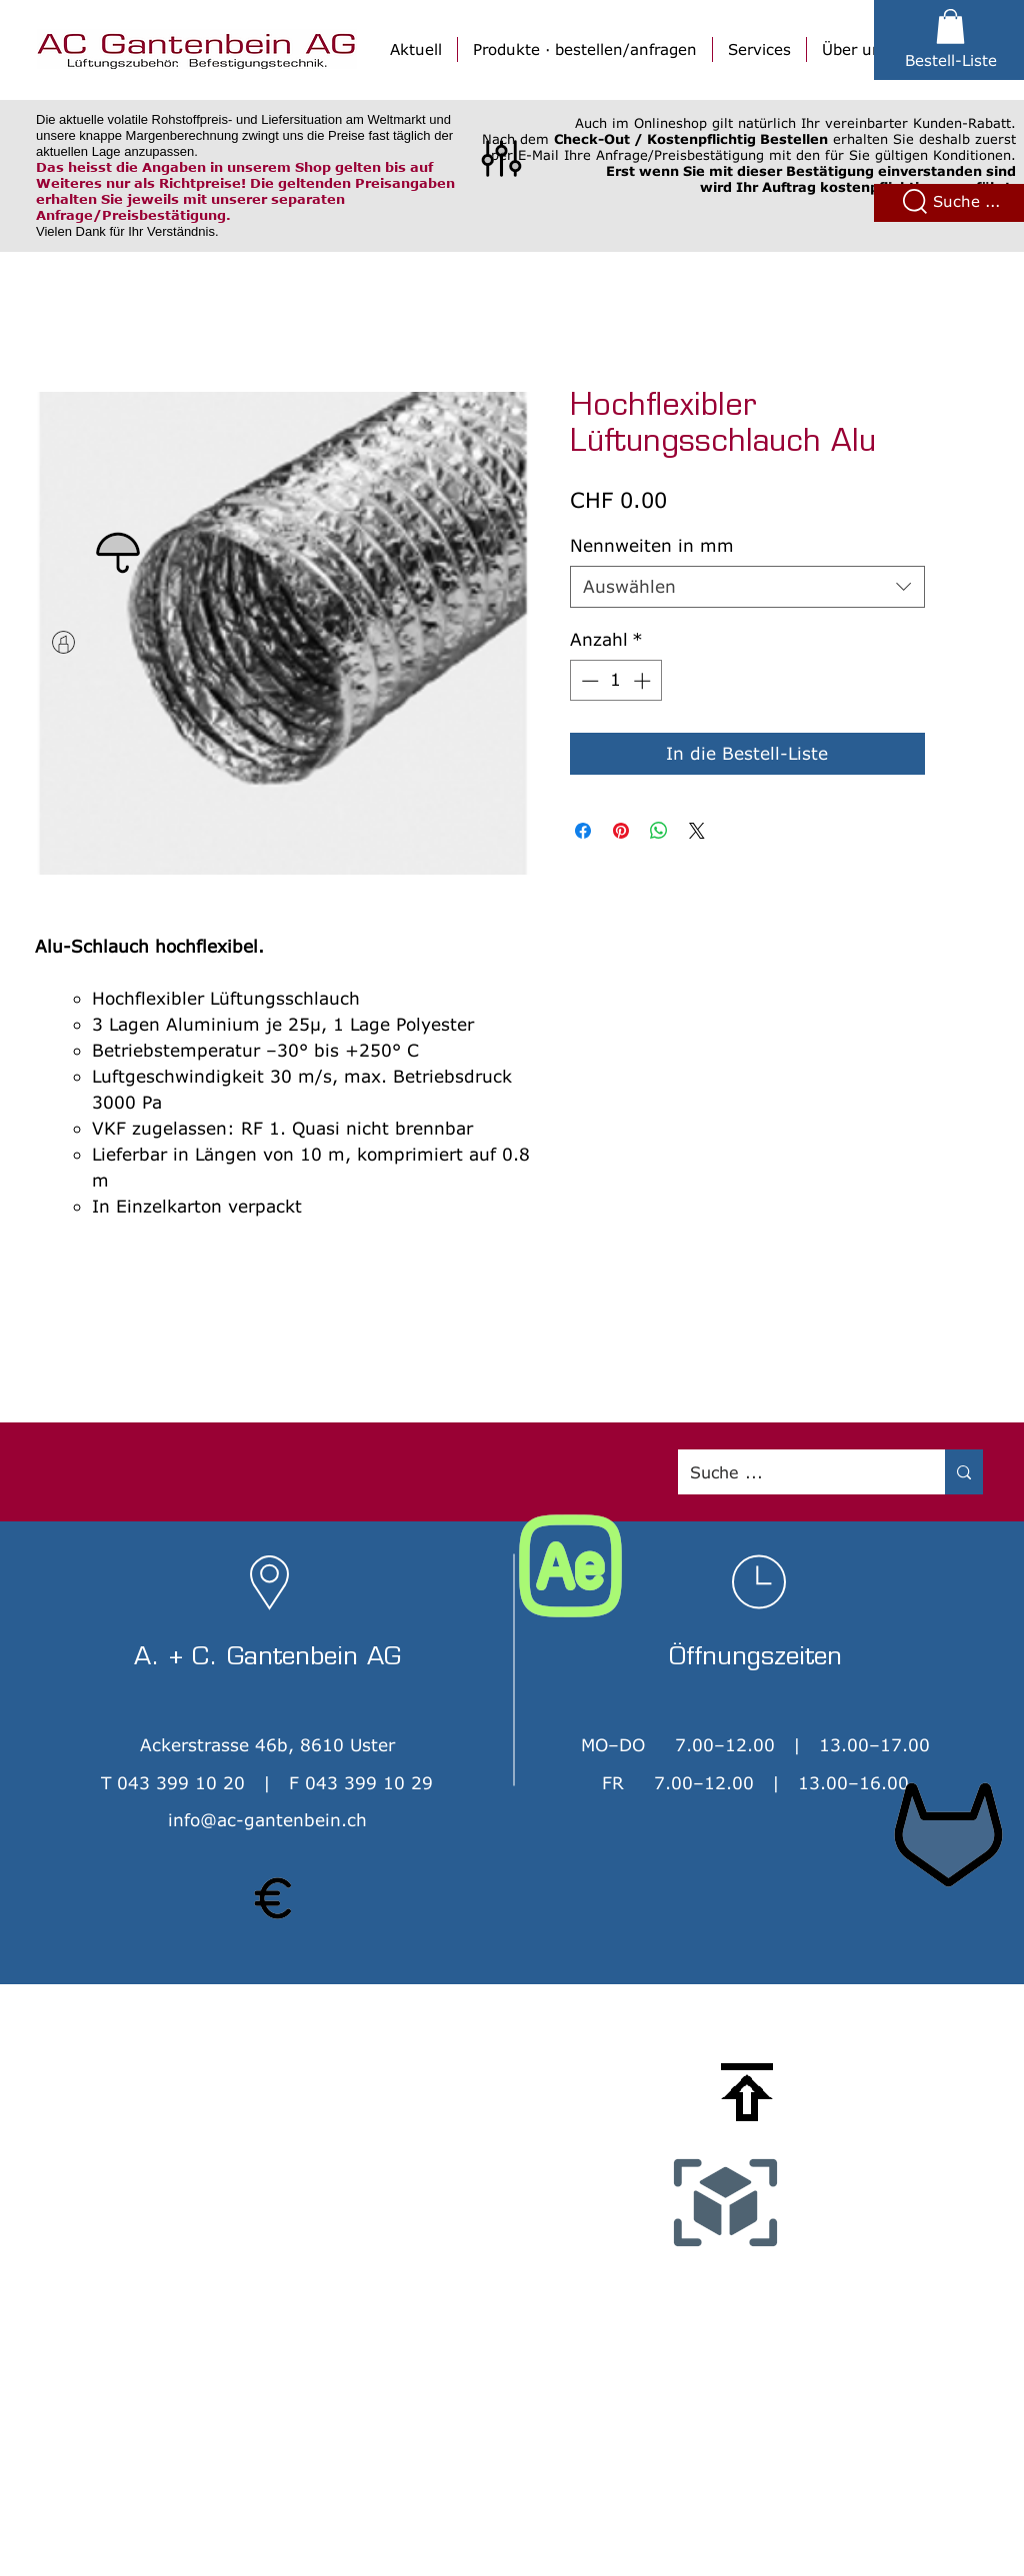 The image size is (1024, 2576). I want to click on open gitlab repository, so click(948, 1832).